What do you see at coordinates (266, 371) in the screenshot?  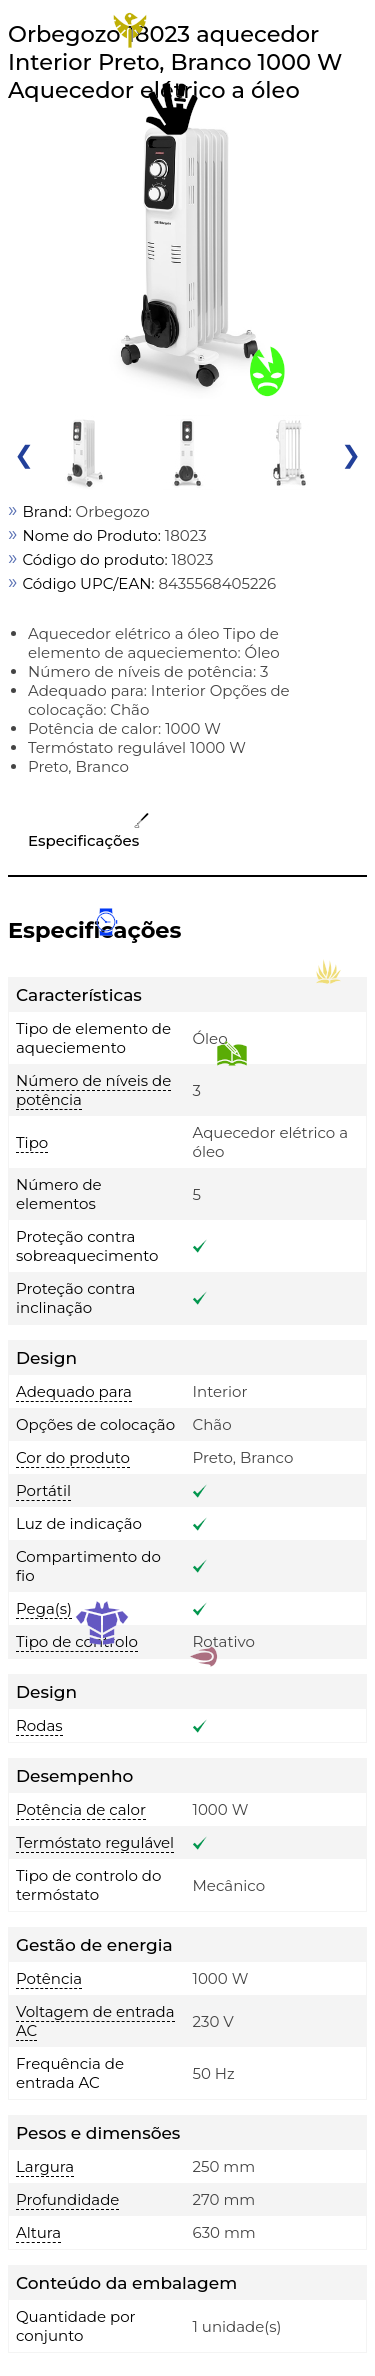 I see `select a superhero or villain character` at bounding box center [266, 371].